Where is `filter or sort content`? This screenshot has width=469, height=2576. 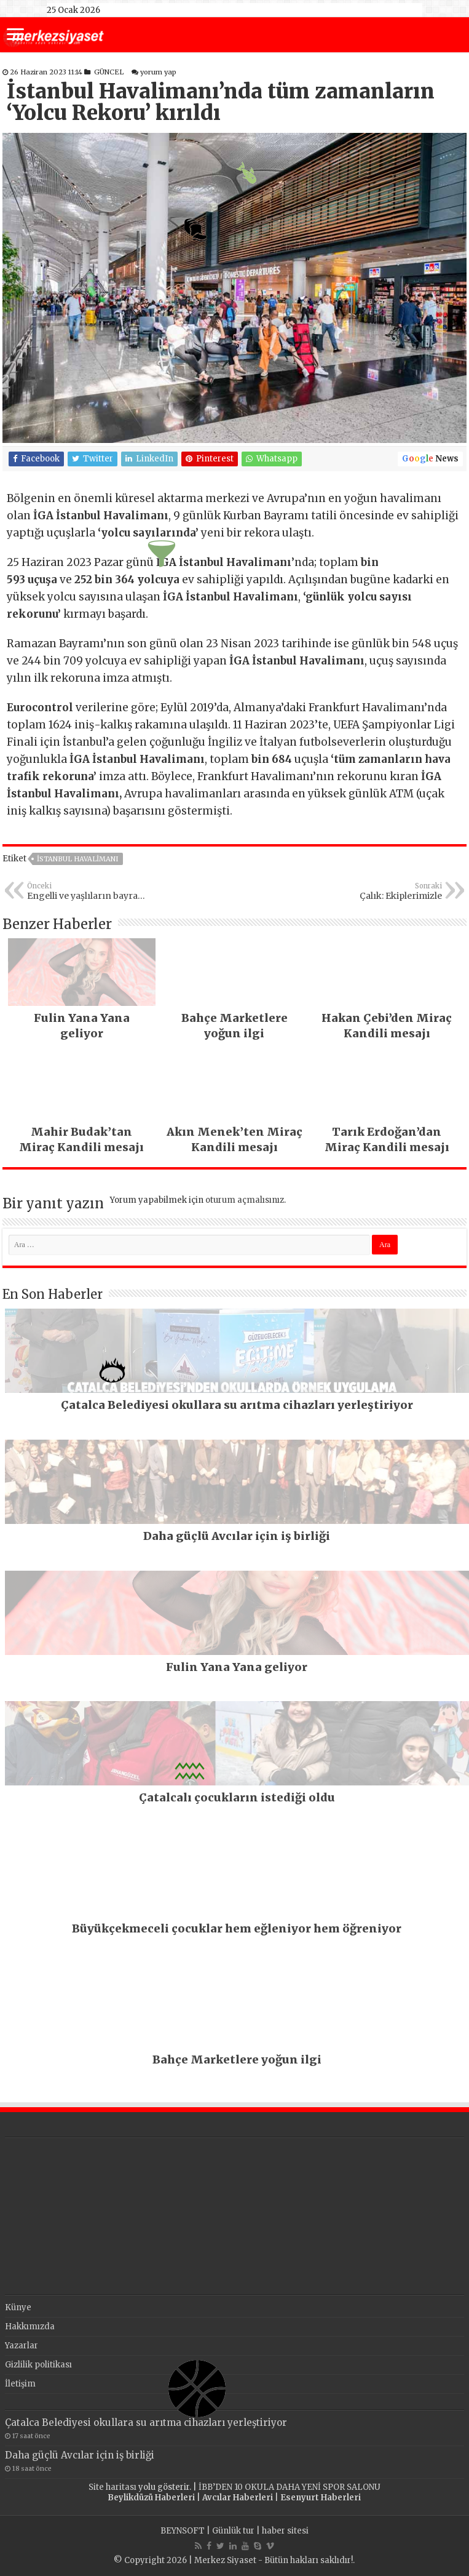 filter or sort content is located at coordinates (162, 554).